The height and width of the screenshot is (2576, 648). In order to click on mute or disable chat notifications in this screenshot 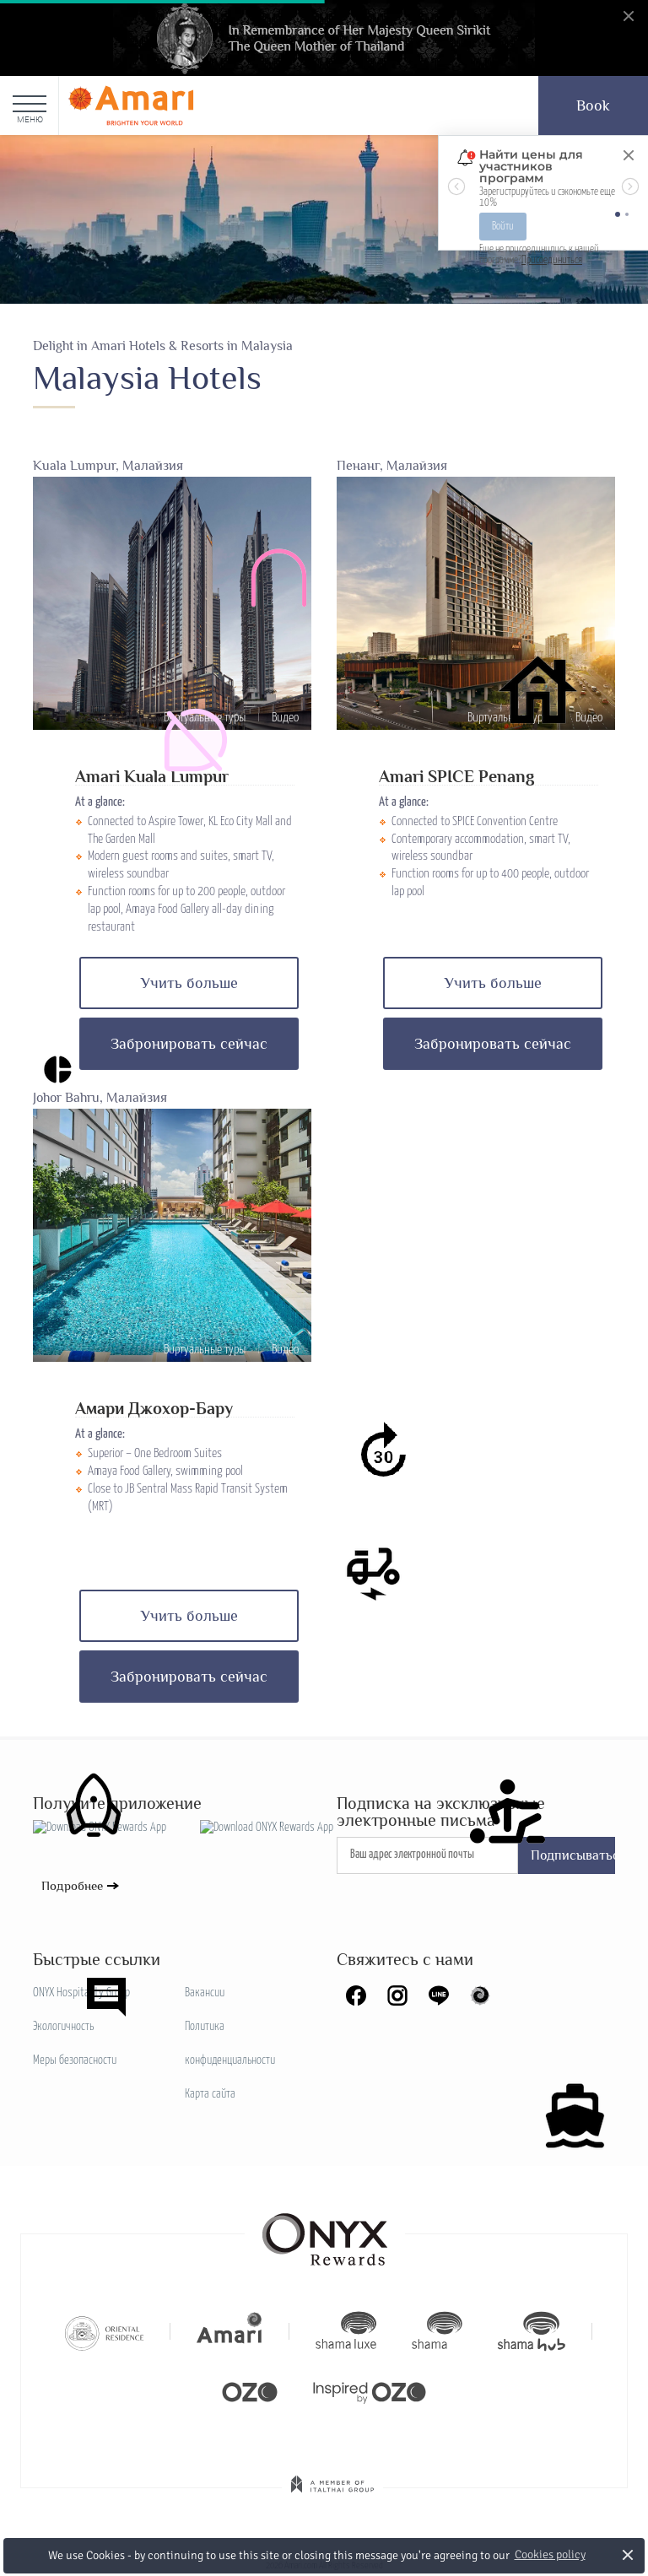, I will do `click(194, 741)`.